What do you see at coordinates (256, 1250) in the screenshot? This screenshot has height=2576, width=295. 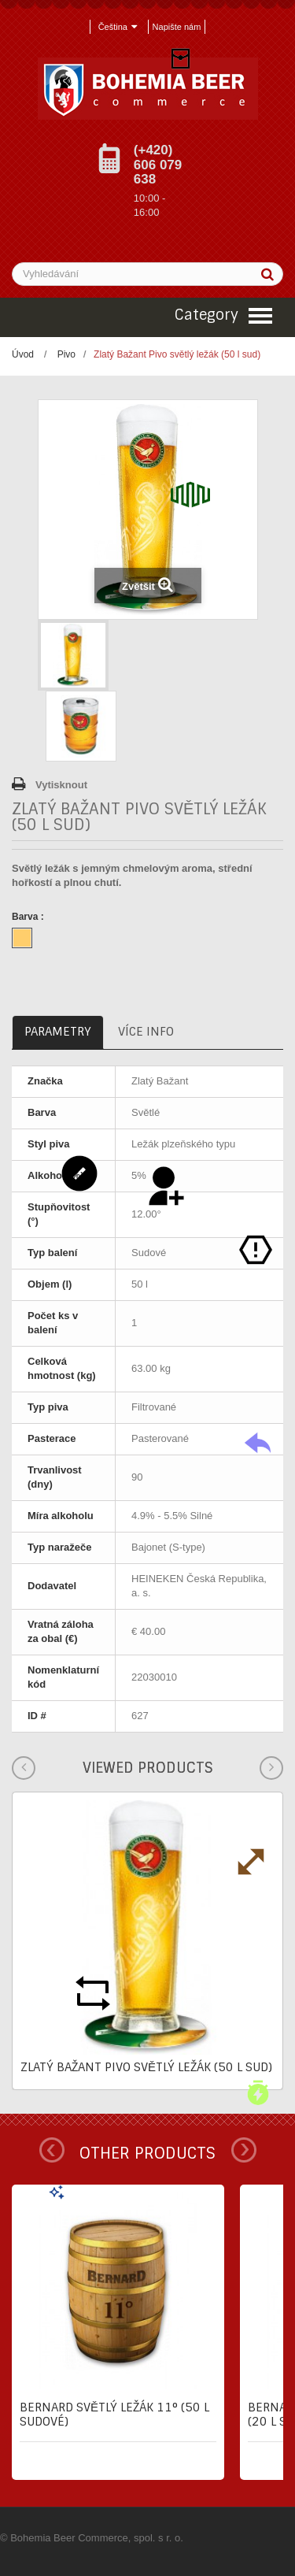 I see `mark message as spam` at bounding box center [256, 1250].